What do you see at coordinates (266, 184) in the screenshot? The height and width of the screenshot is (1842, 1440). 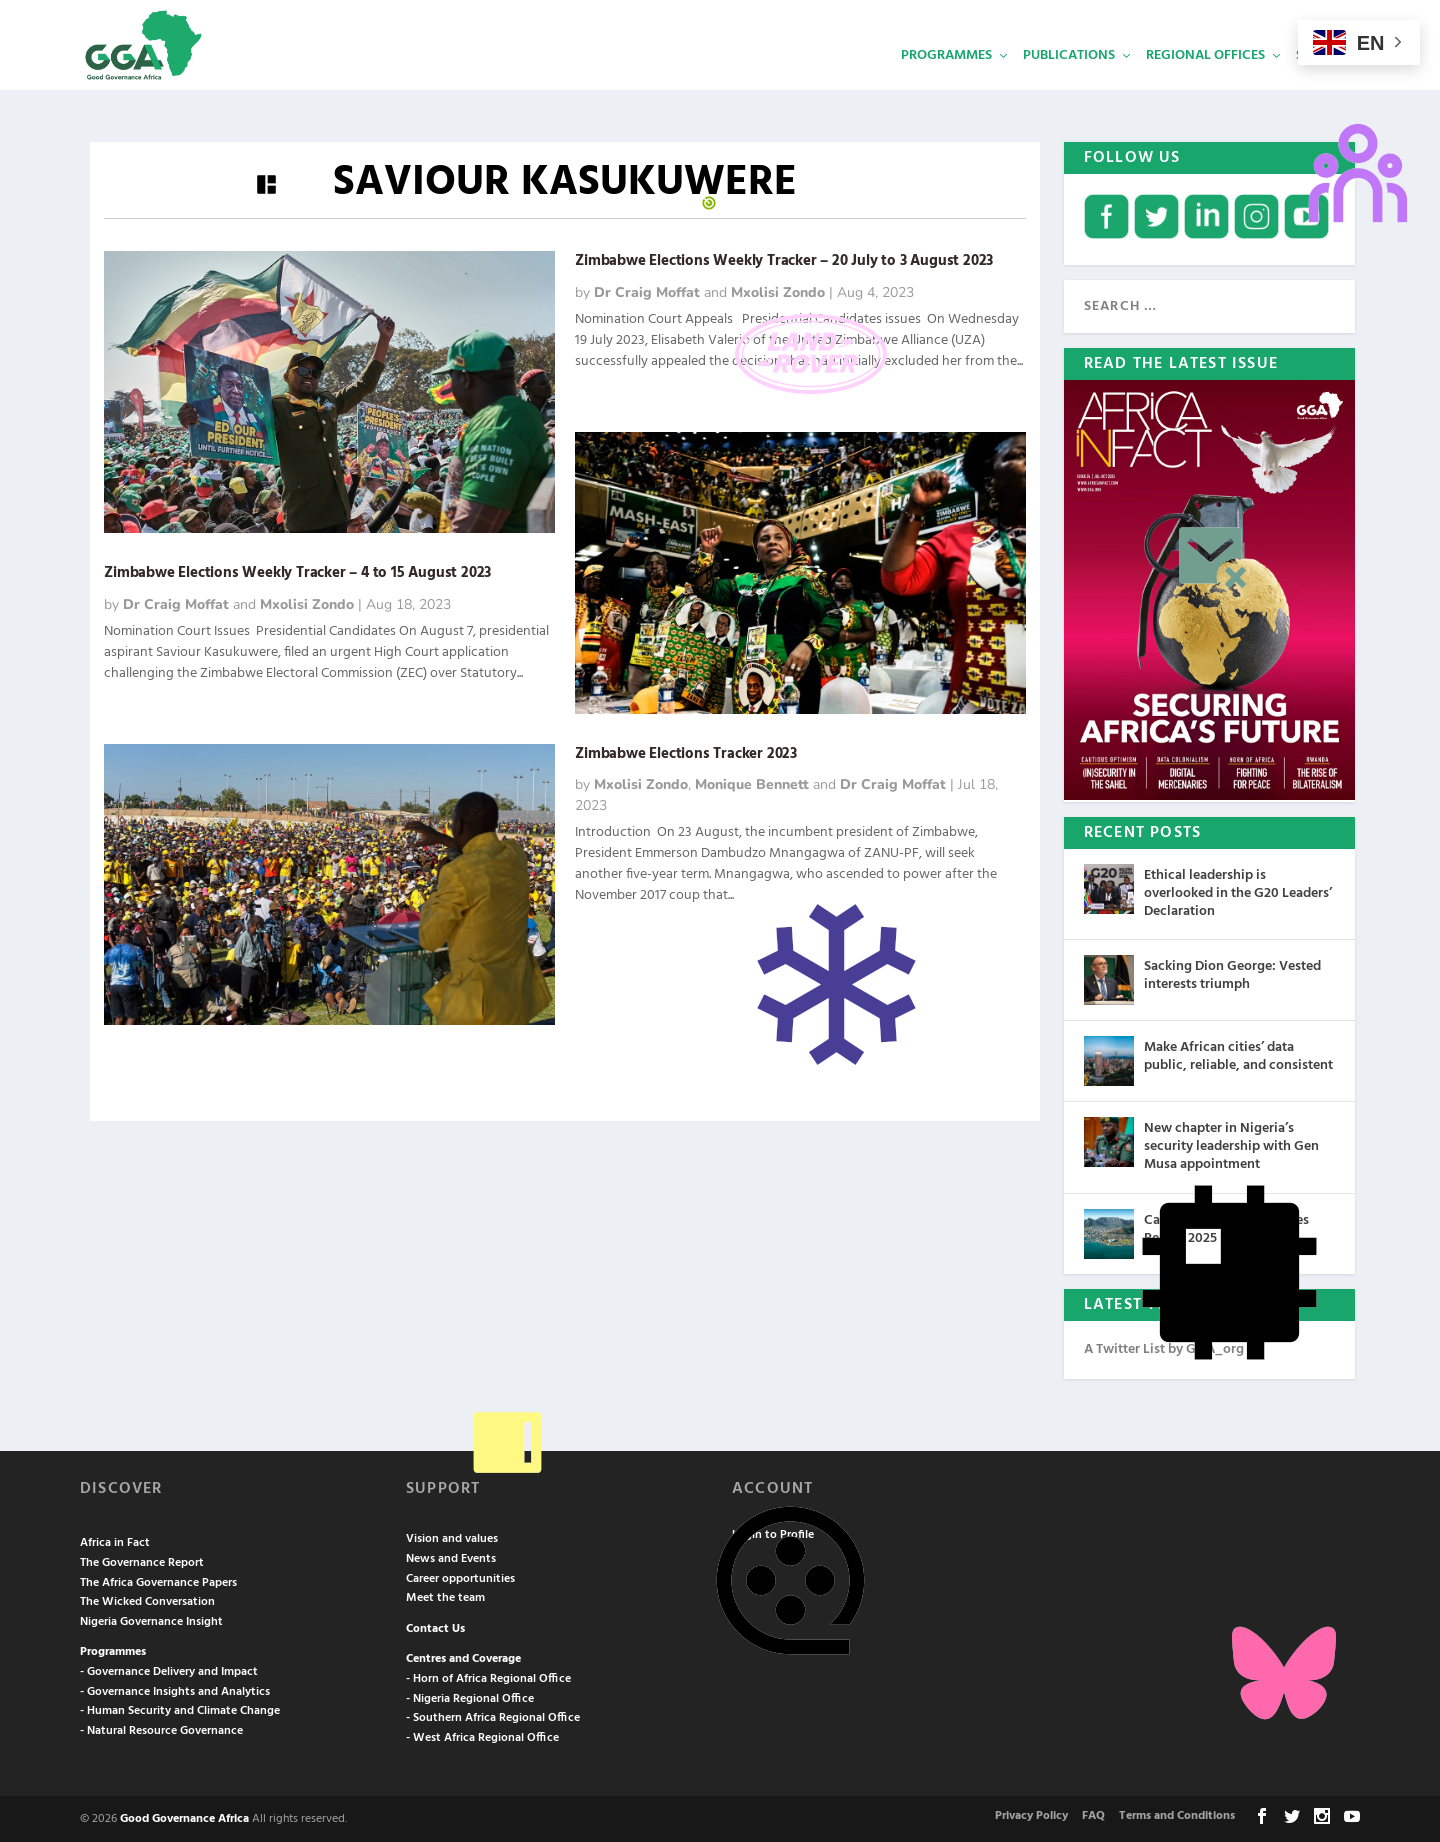 I see `switch to grid layout view` at bounding box center [266, 184].